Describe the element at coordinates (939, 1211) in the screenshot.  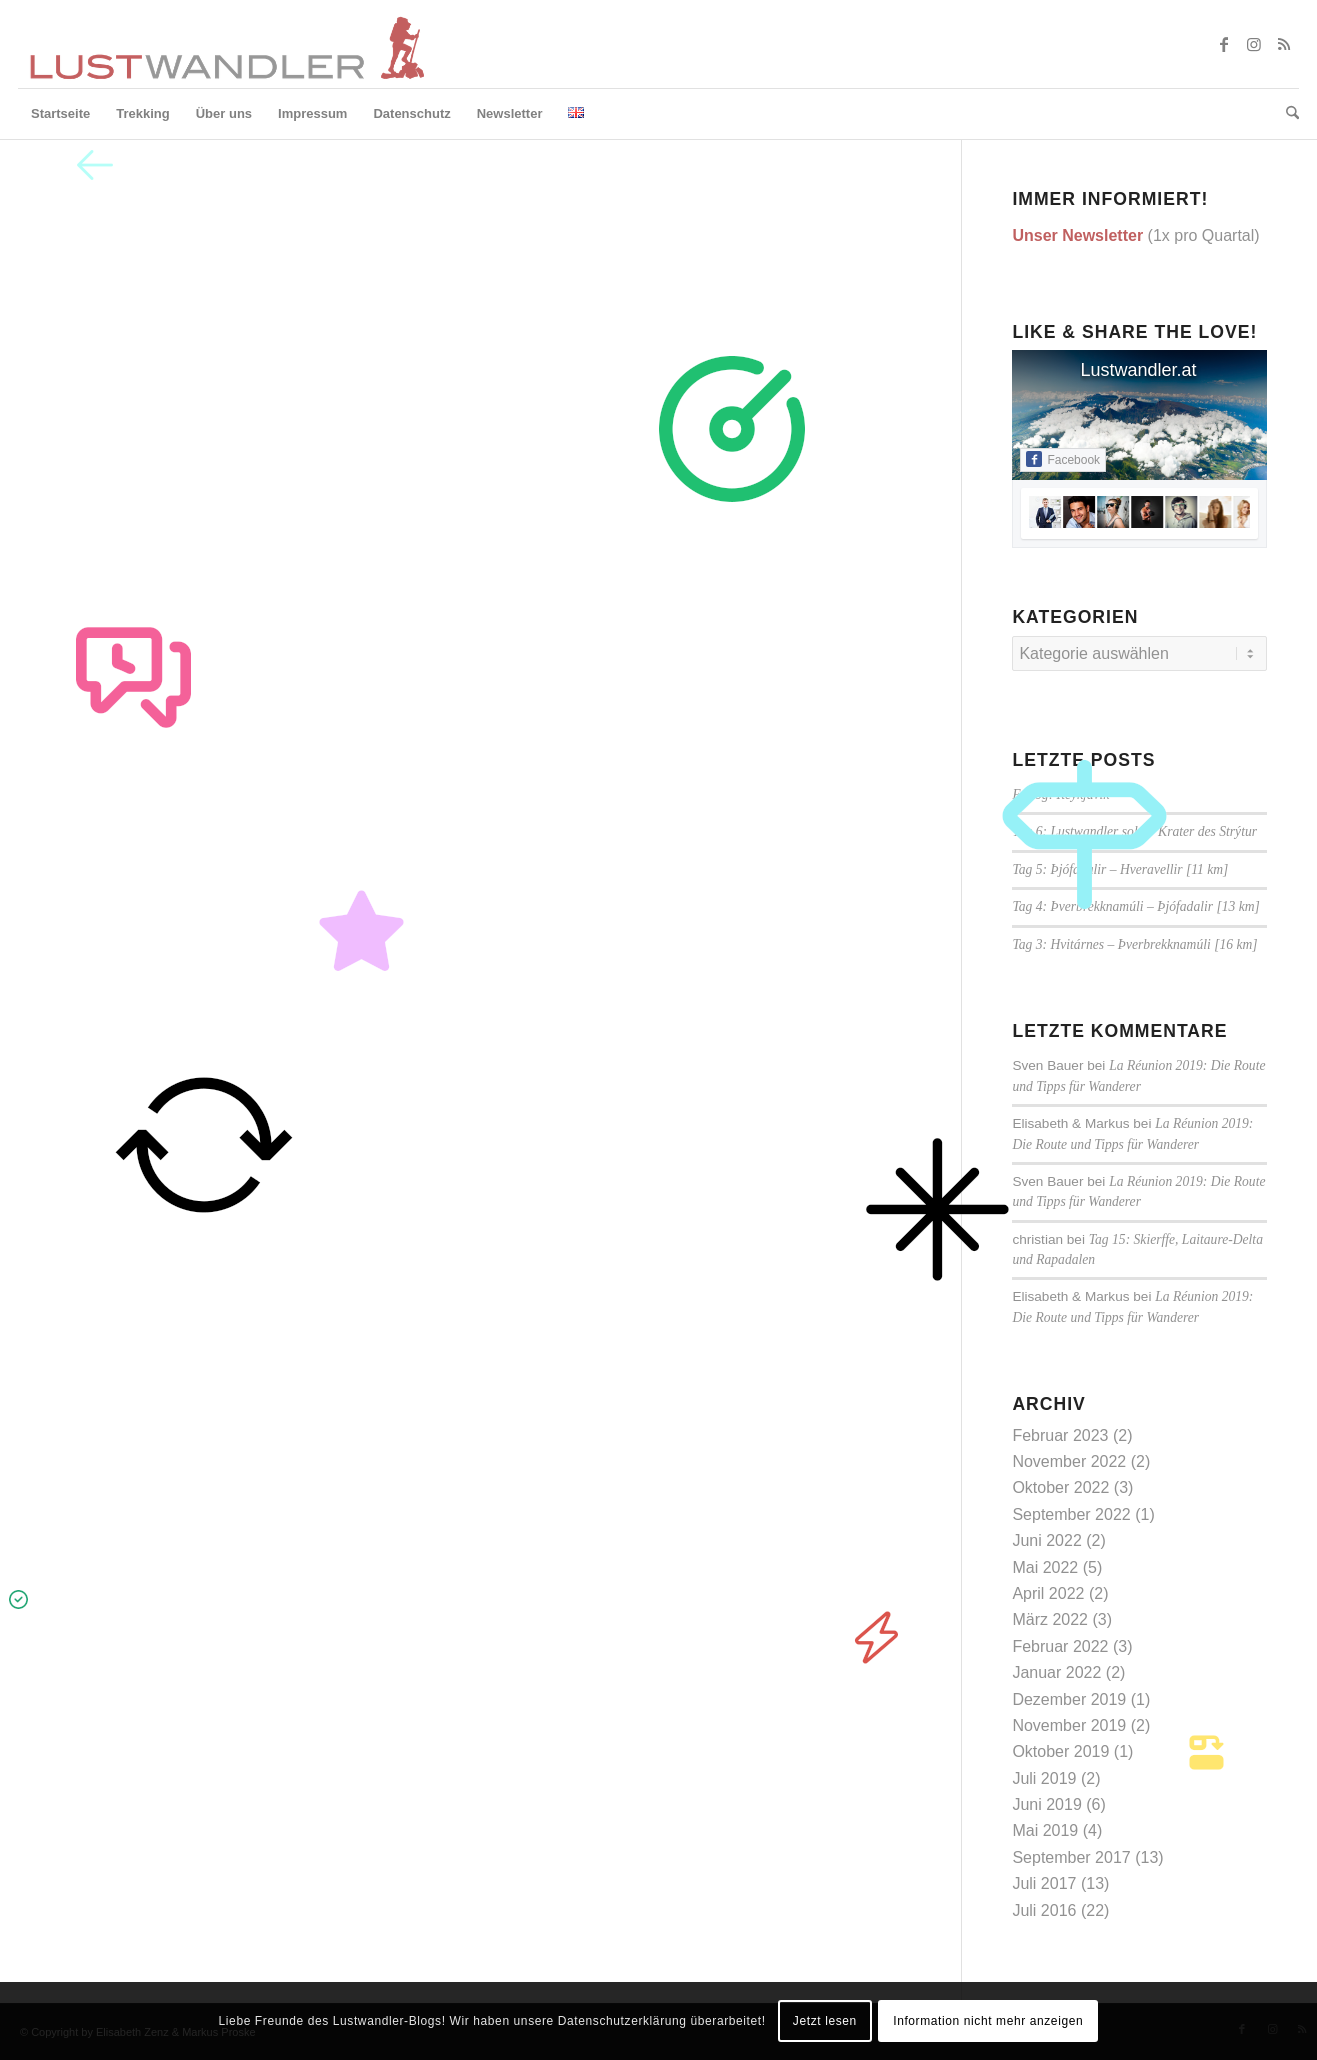
I see `indicates a featured or starred item` at that location.